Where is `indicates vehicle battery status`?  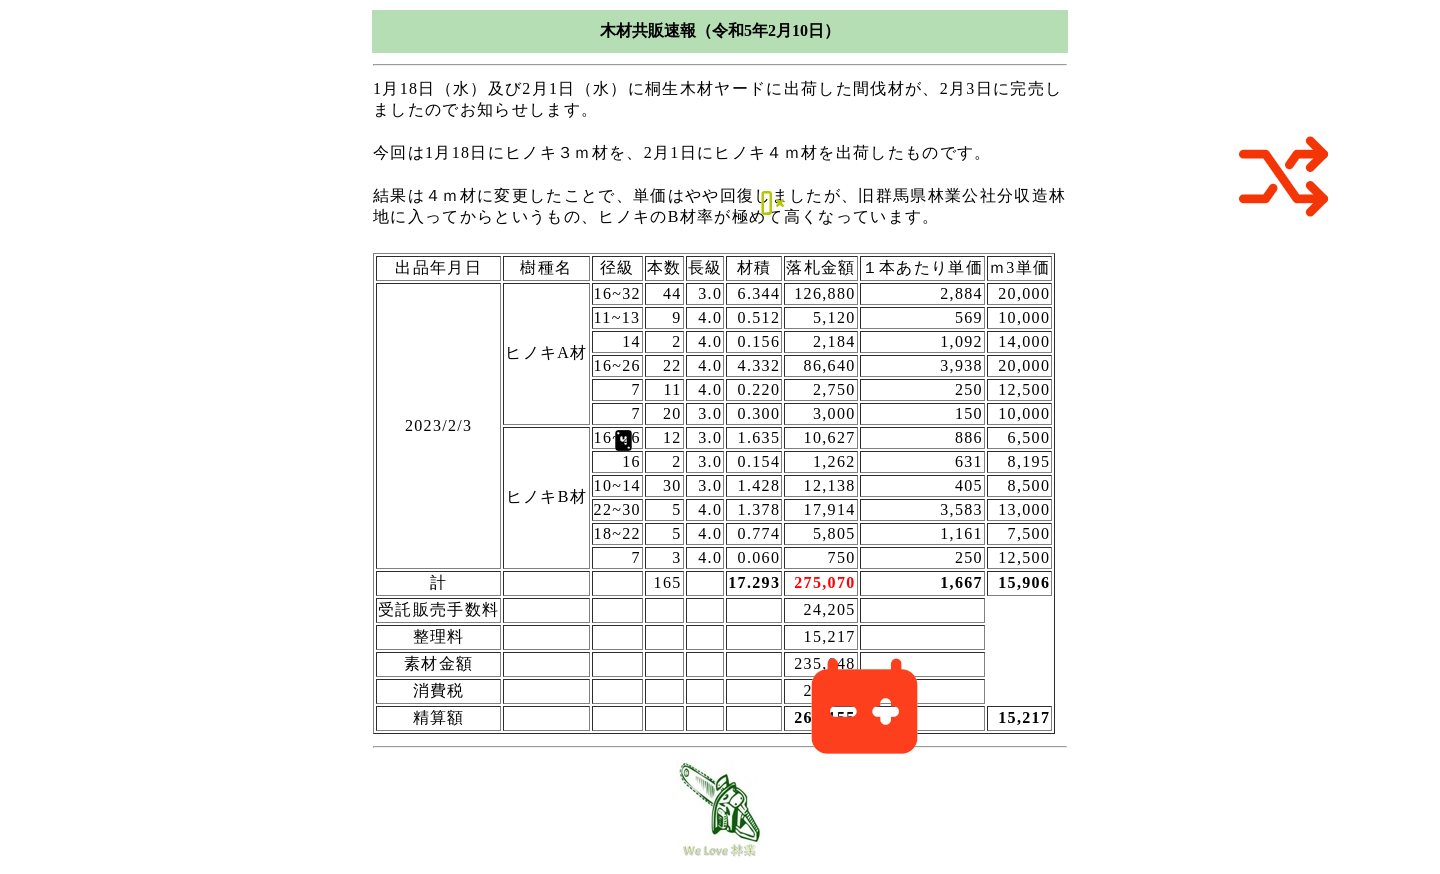 indicates vehicle battery status is located at coordinates (864, 711).